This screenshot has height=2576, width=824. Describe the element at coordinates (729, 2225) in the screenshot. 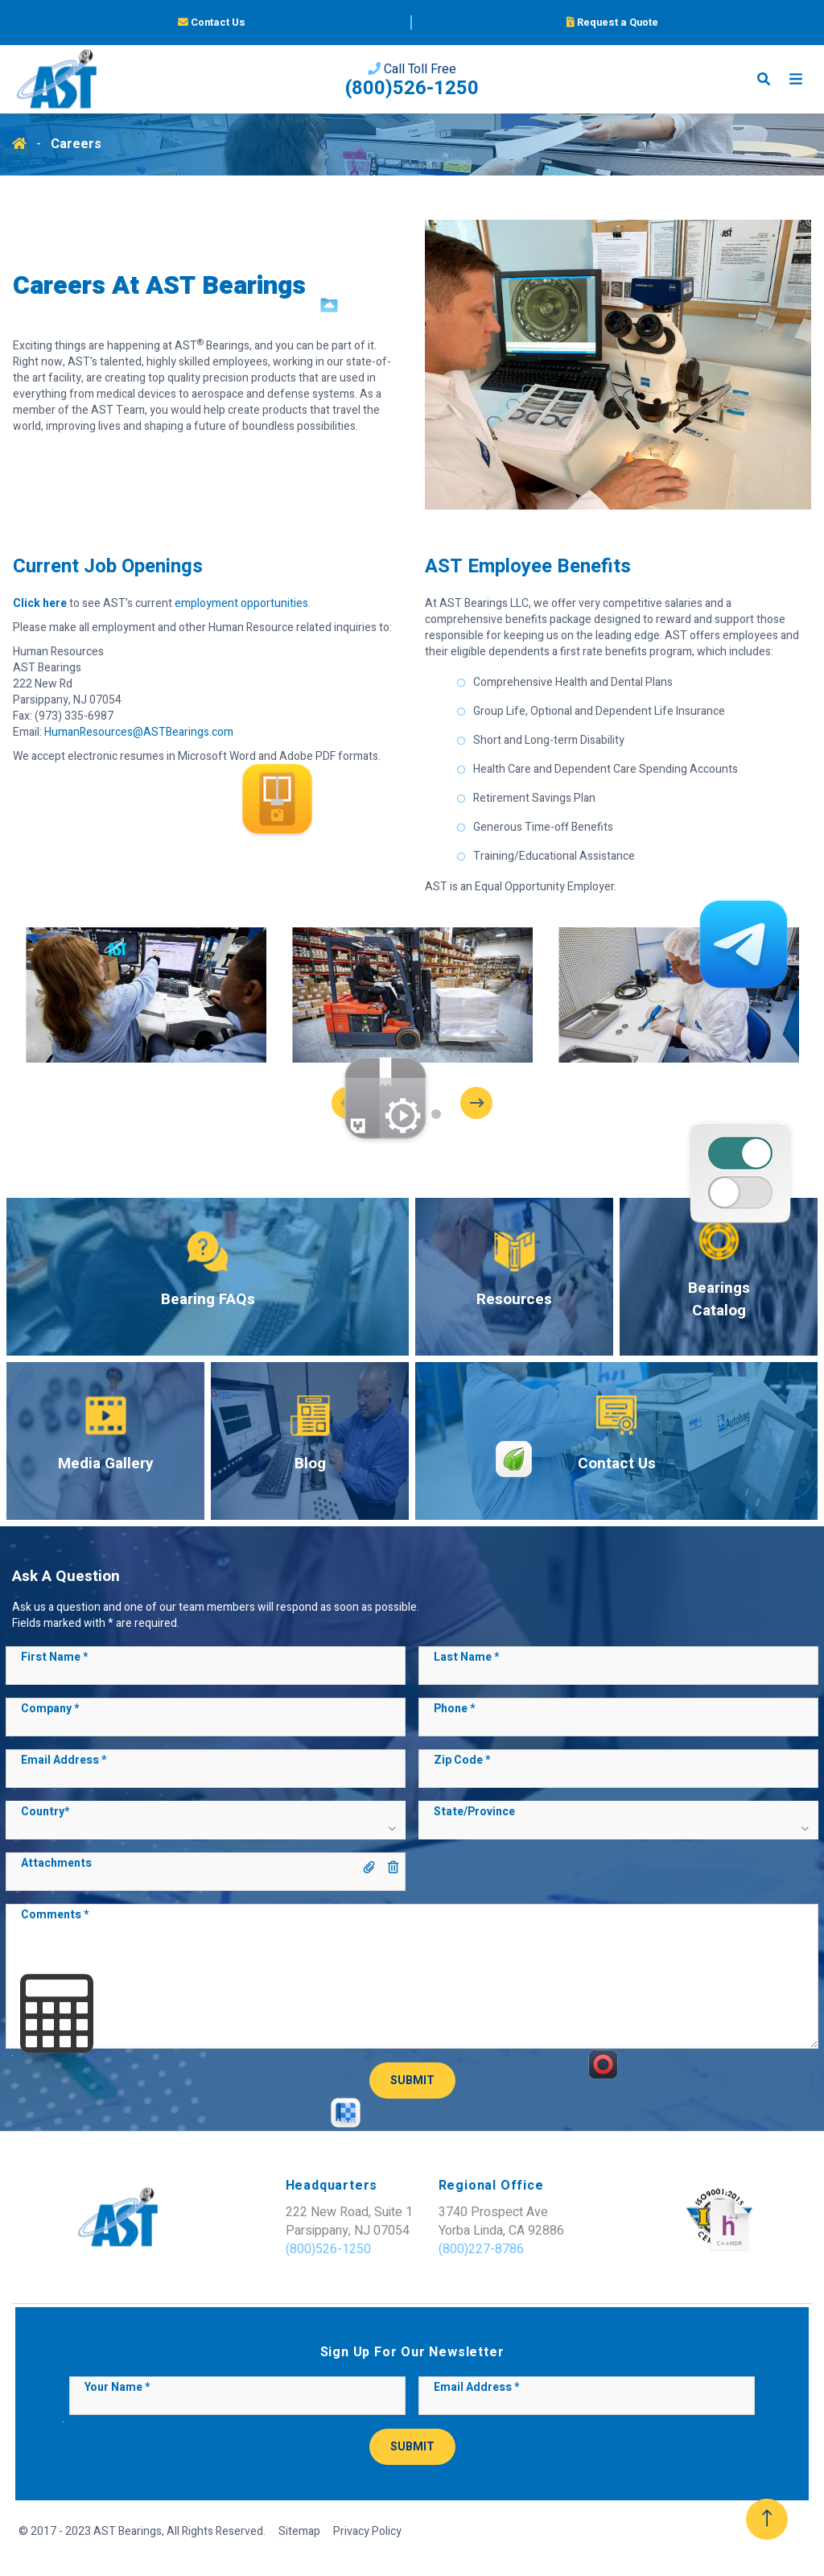

I see `a C++ header file` at that location.